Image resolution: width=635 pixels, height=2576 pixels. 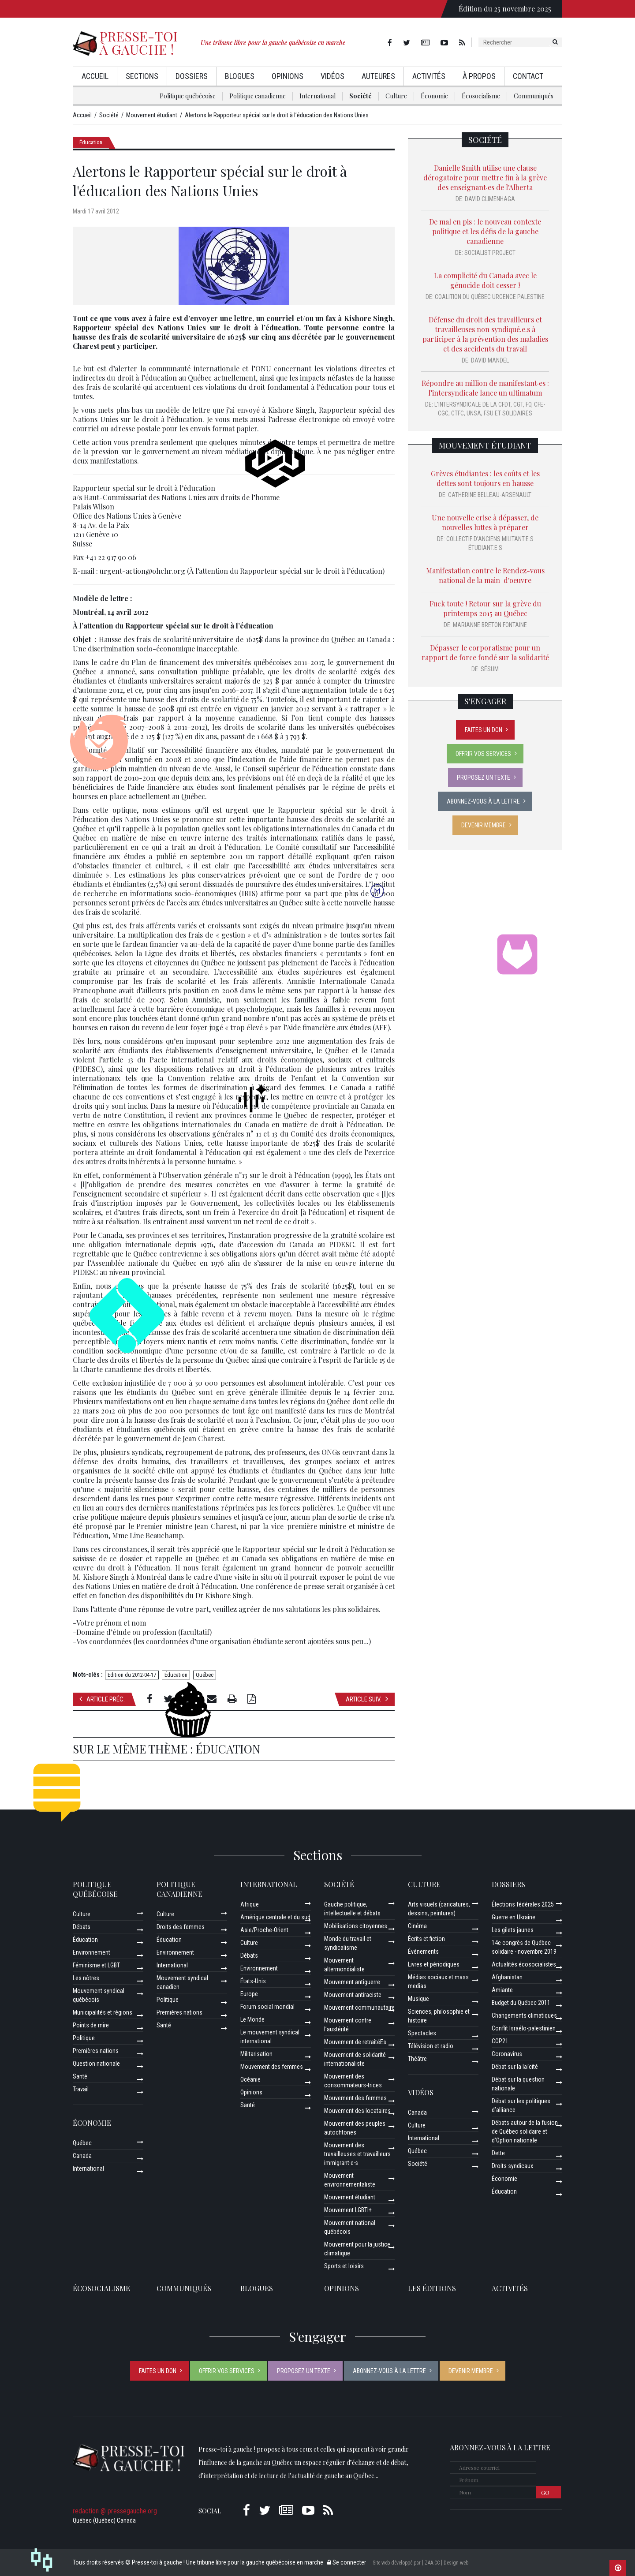 What do you see at coordinates (251, 1099) in the screenshot?
I see `activate AI voice assistant` at bounding box center [251, 1099].